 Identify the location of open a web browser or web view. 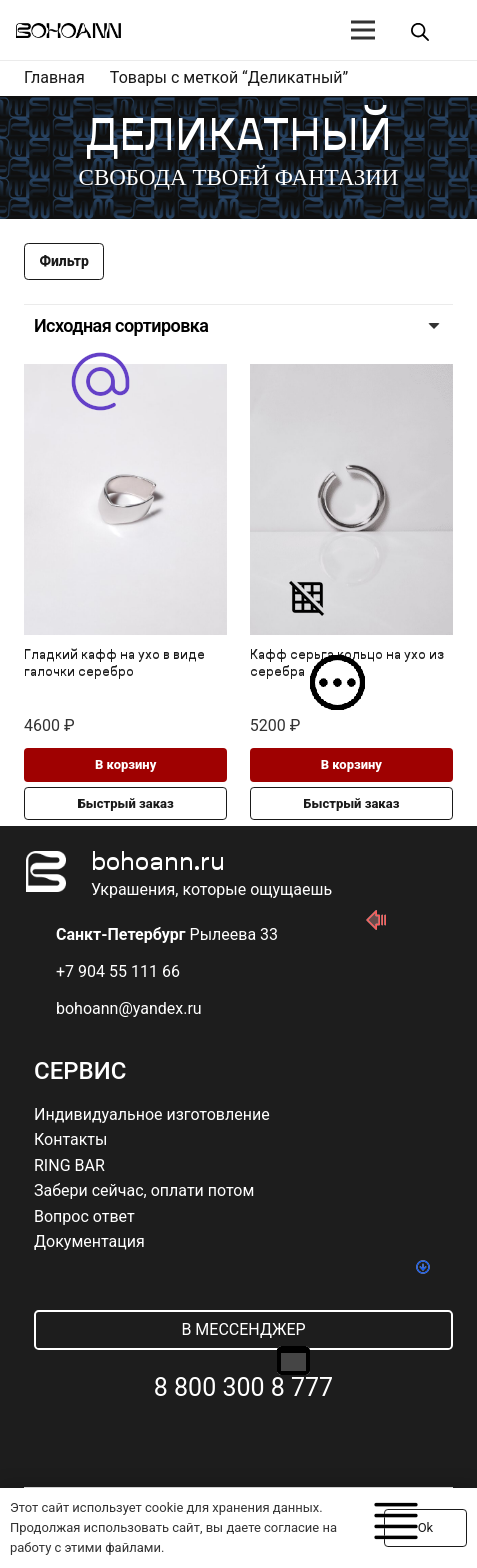
(293, 1360).